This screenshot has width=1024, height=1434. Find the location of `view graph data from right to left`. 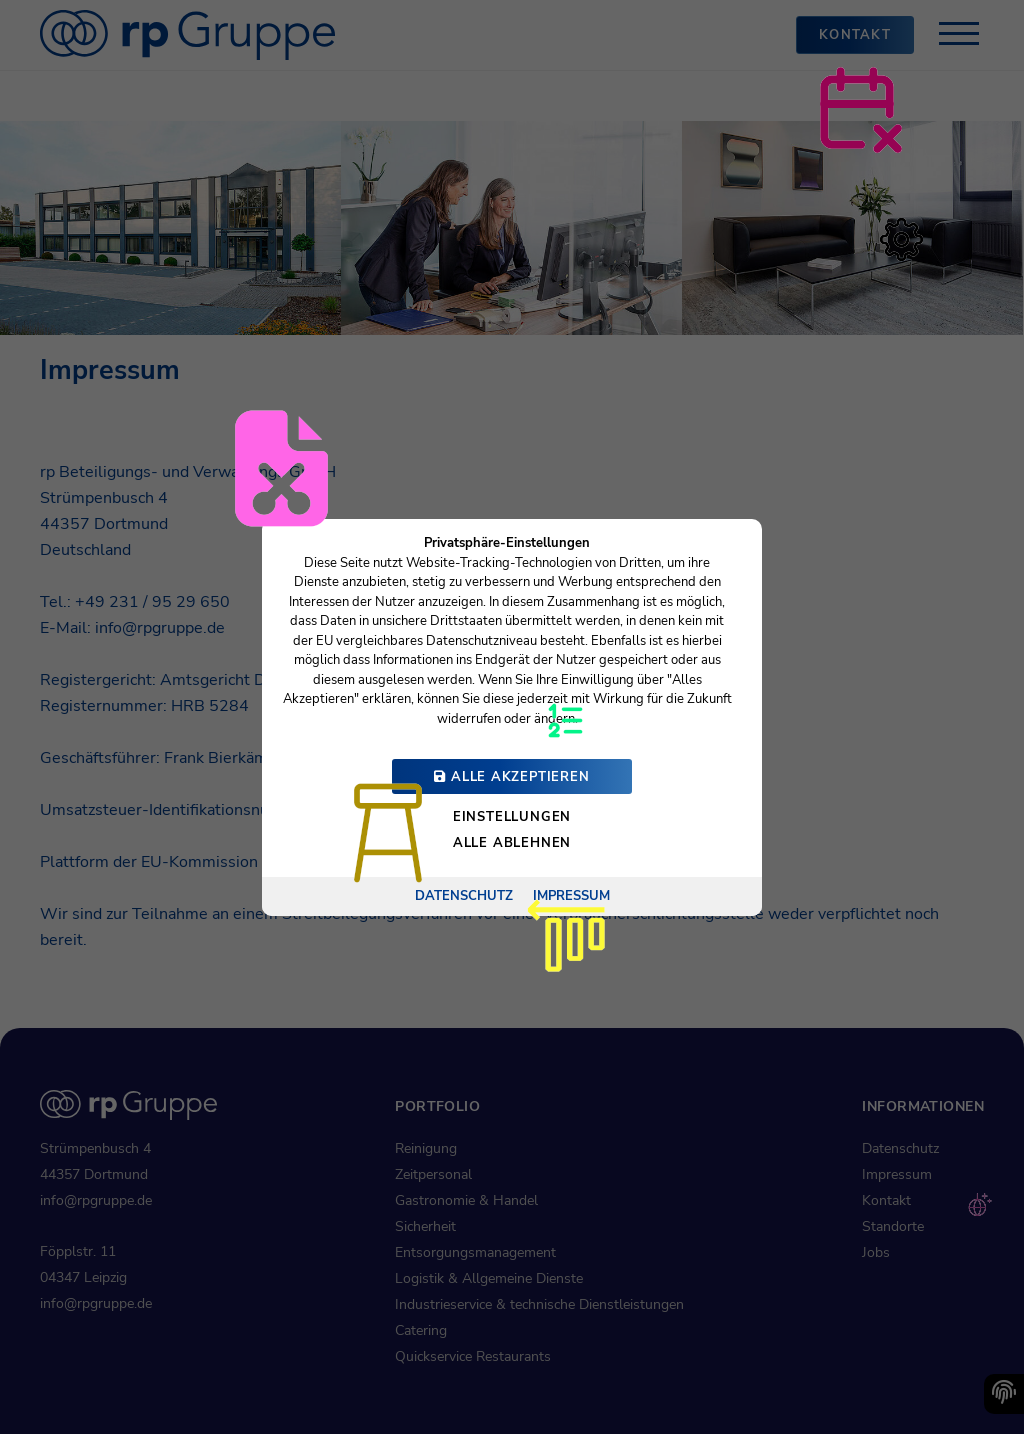

view graph data from right to left is located at coordinates (567, 934).